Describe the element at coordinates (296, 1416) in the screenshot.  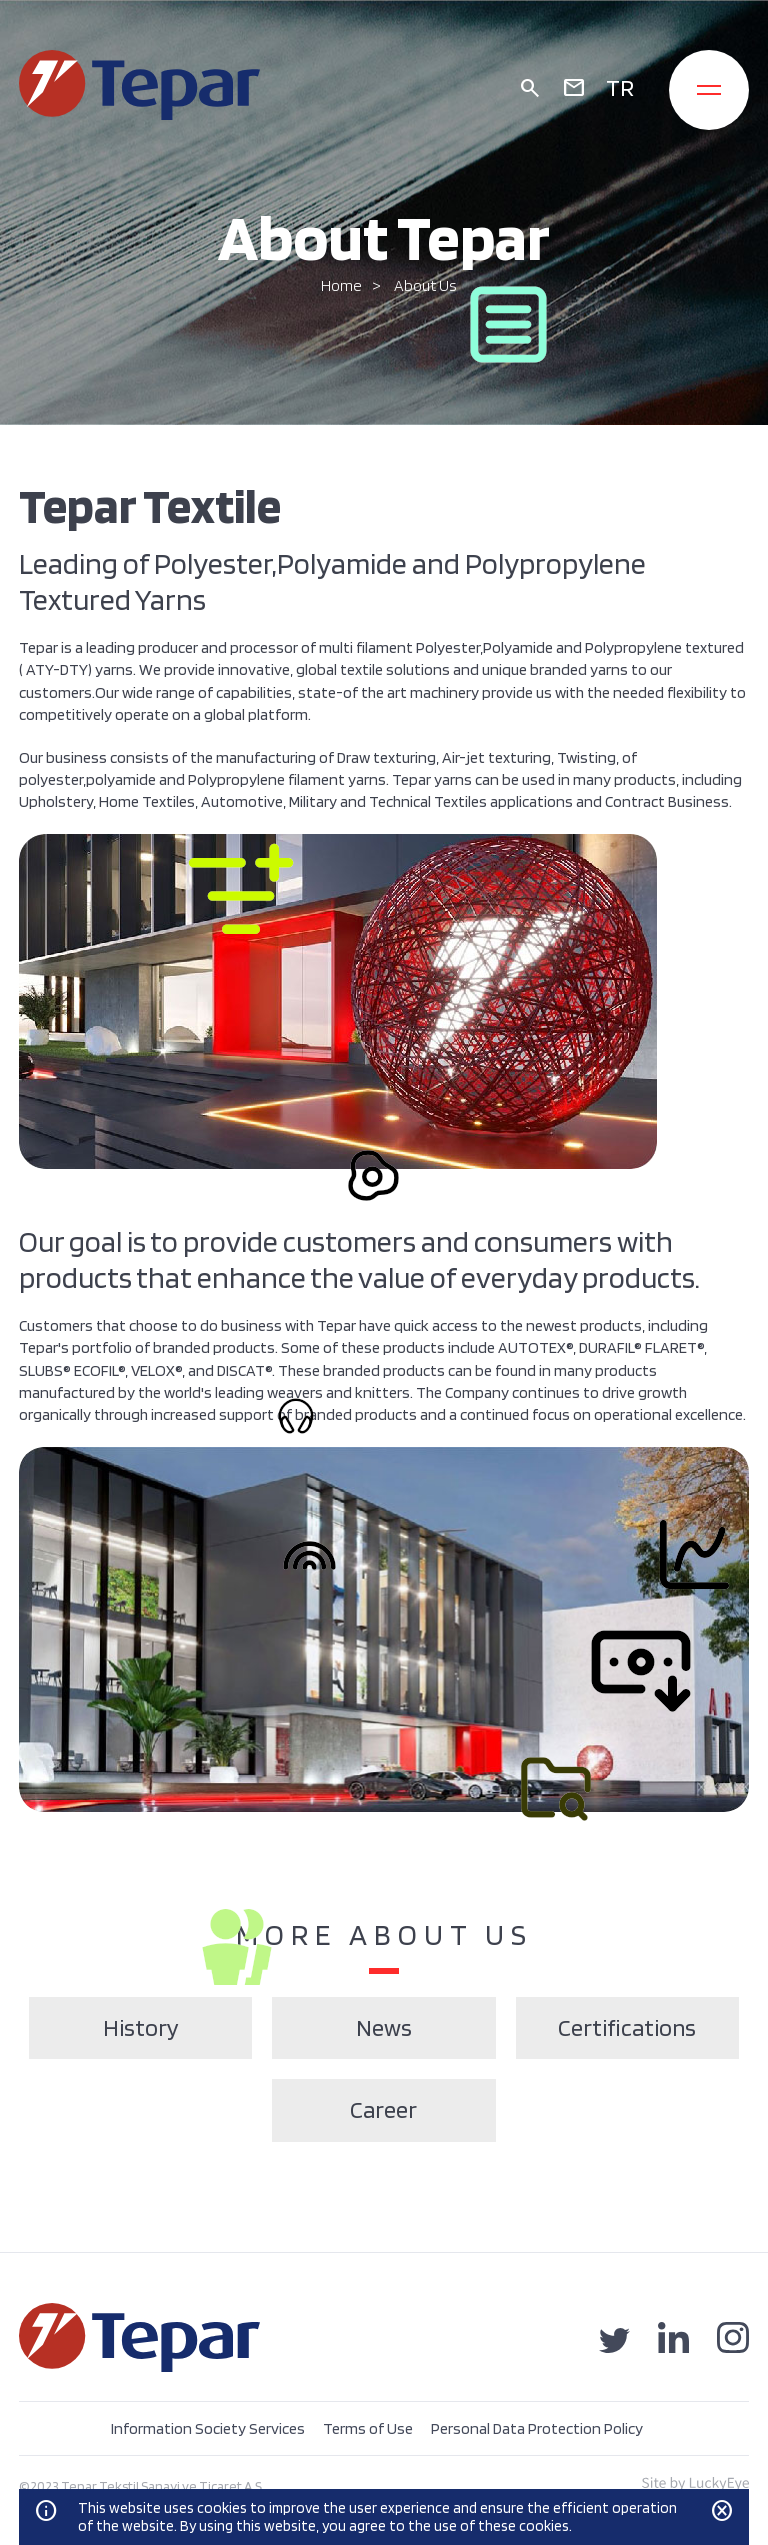
I see `contact customer support` at that location.